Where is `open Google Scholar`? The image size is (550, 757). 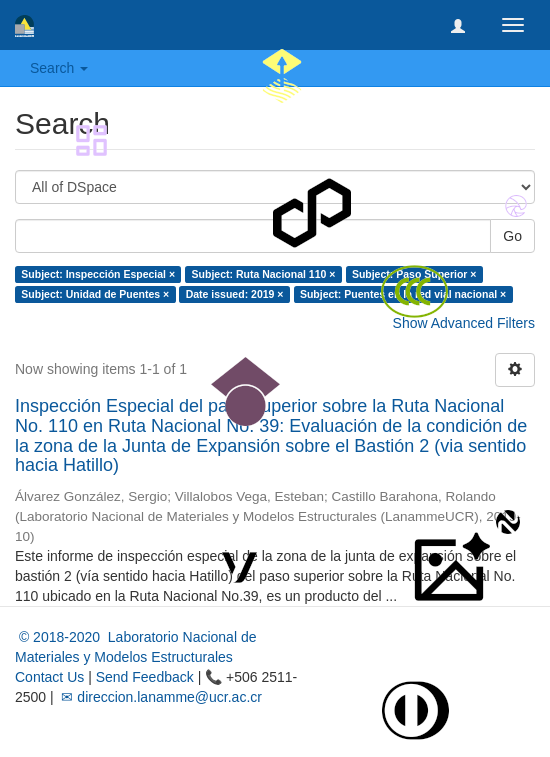 open Google Scholar is located at coordinates (245, 391).